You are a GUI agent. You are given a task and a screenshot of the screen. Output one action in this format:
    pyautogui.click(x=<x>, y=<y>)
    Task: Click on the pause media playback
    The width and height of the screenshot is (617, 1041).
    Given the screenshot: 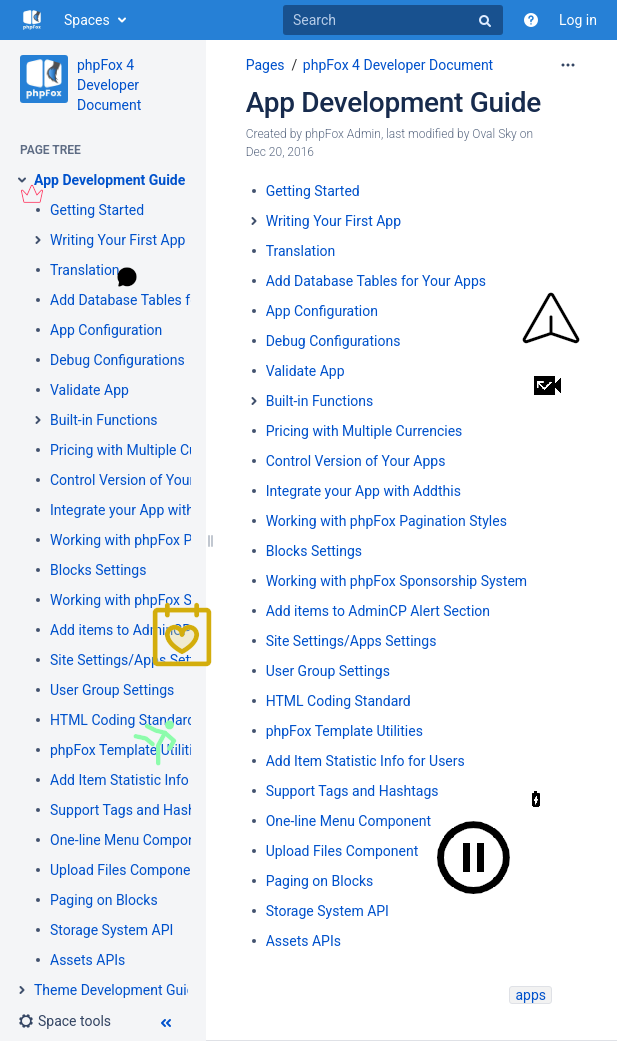 What is the action you would take?
    pyautogui.click(x=473, y=857)
    